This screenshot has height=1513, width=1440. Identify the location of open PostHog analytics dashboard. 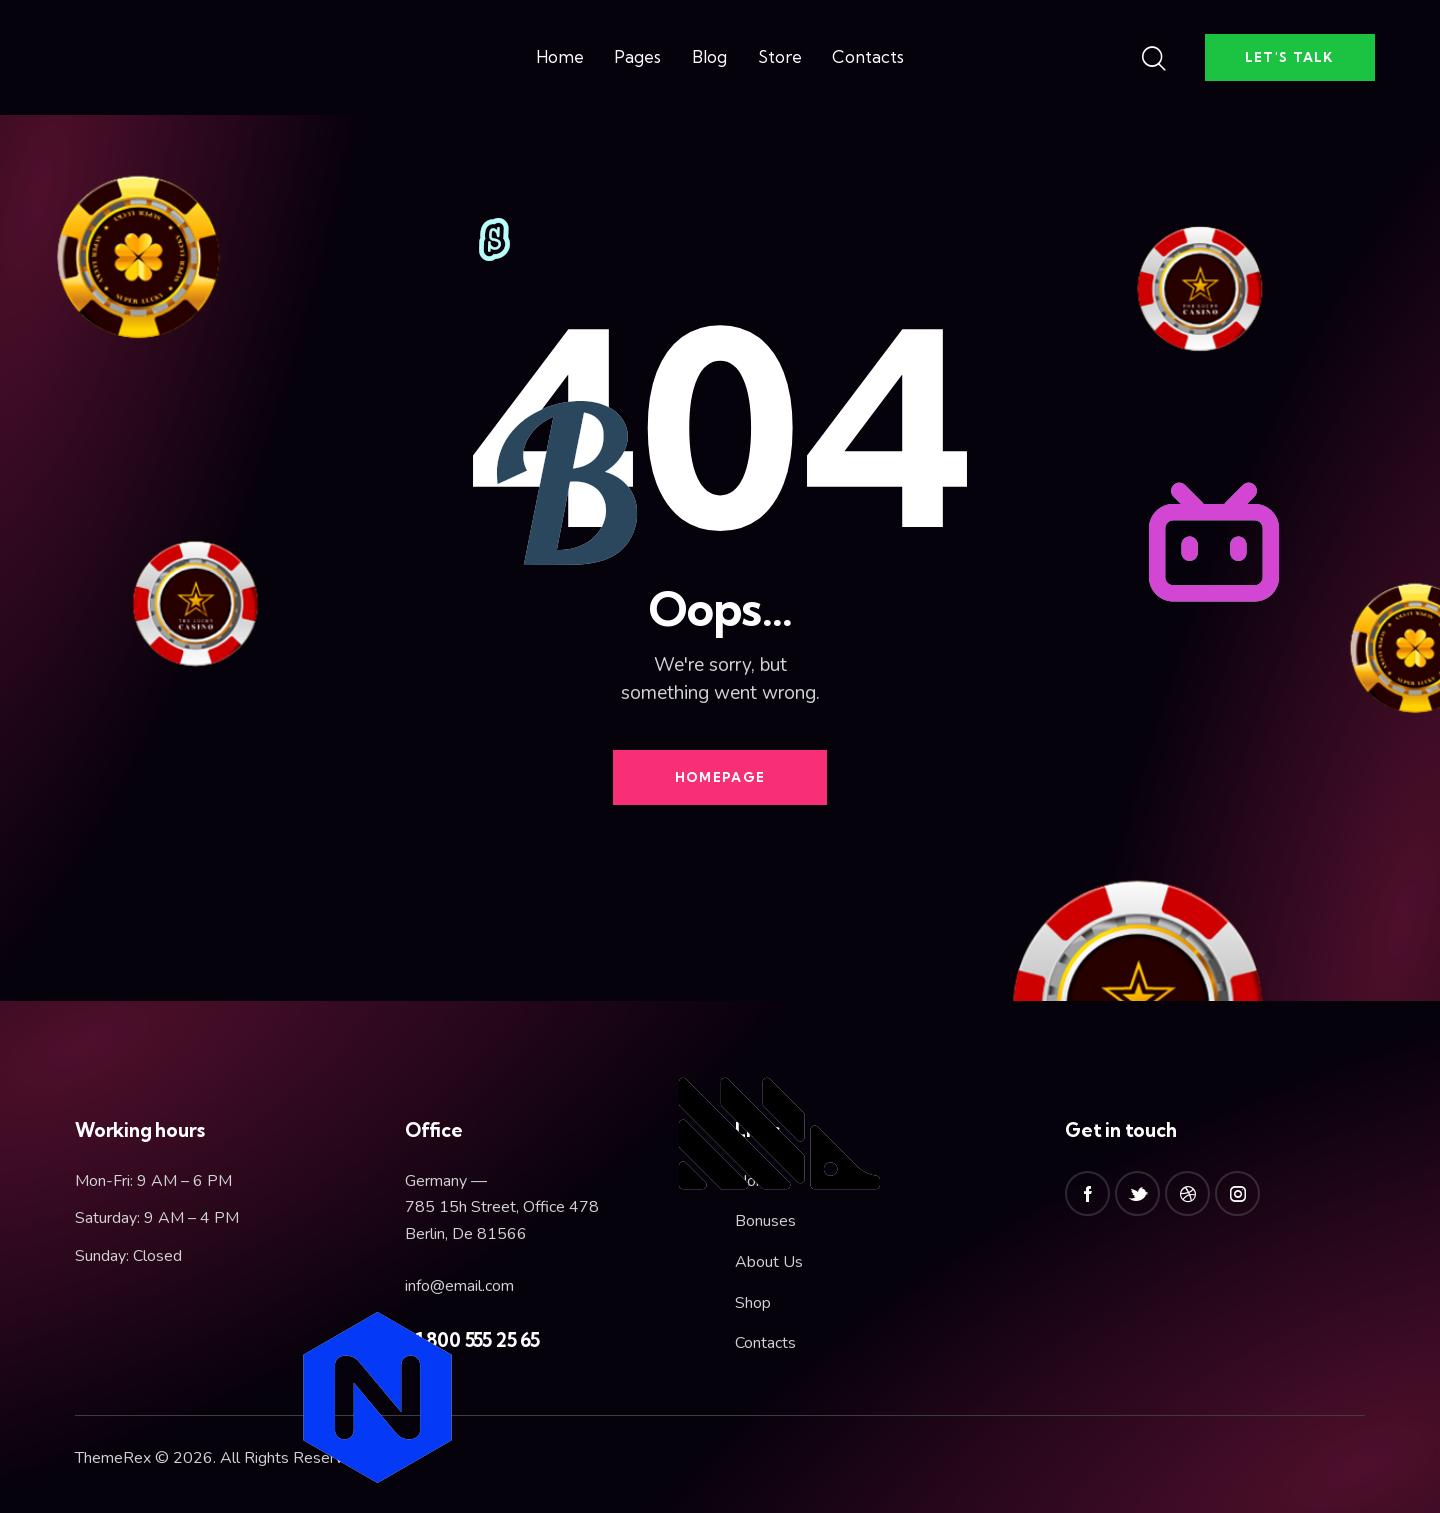
(779, 1133).